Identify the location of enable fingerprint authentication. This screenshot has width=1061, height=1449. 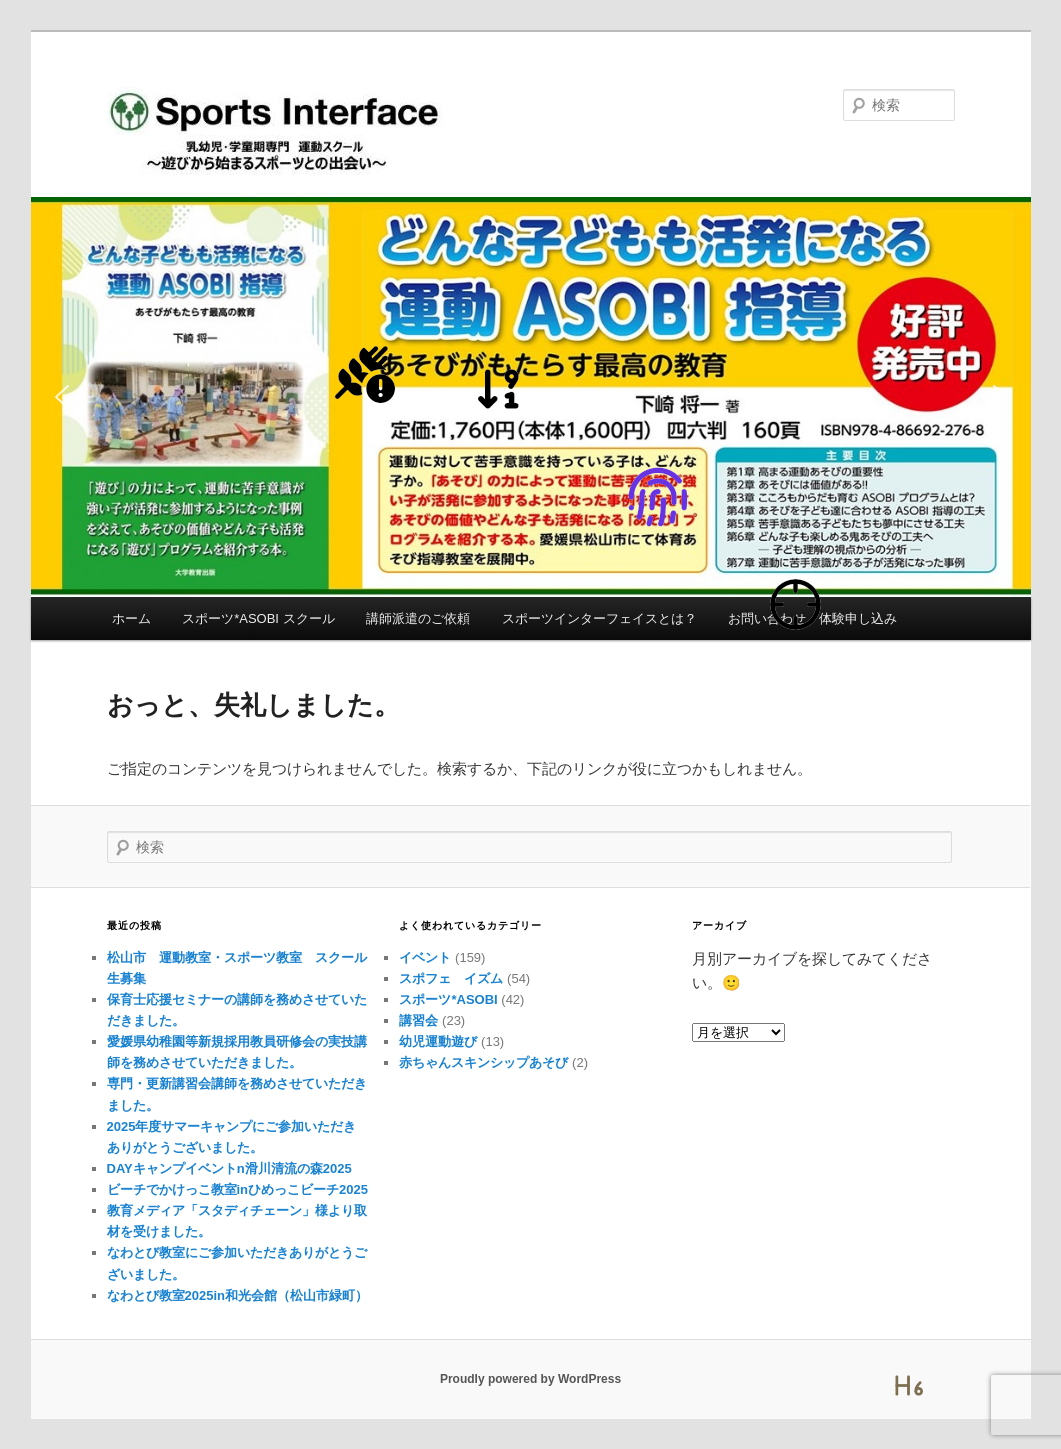
(658, 497).